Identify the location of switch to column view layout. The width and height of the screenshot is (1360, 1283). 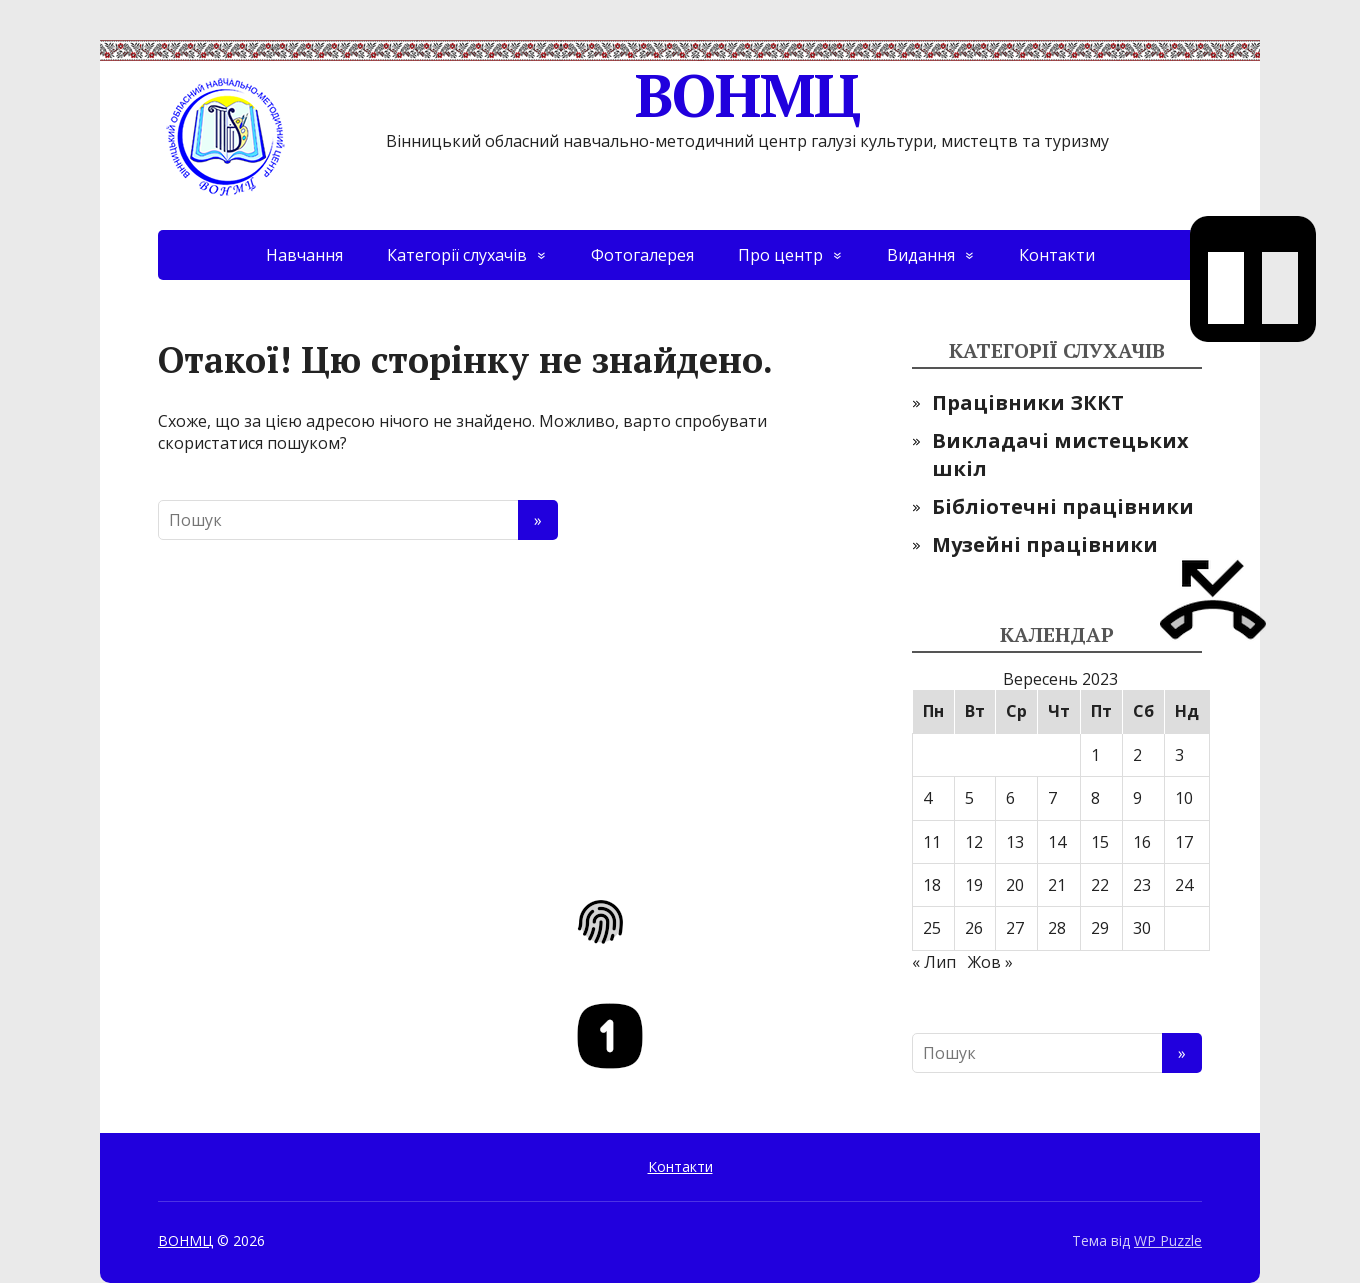
(1253, 279).